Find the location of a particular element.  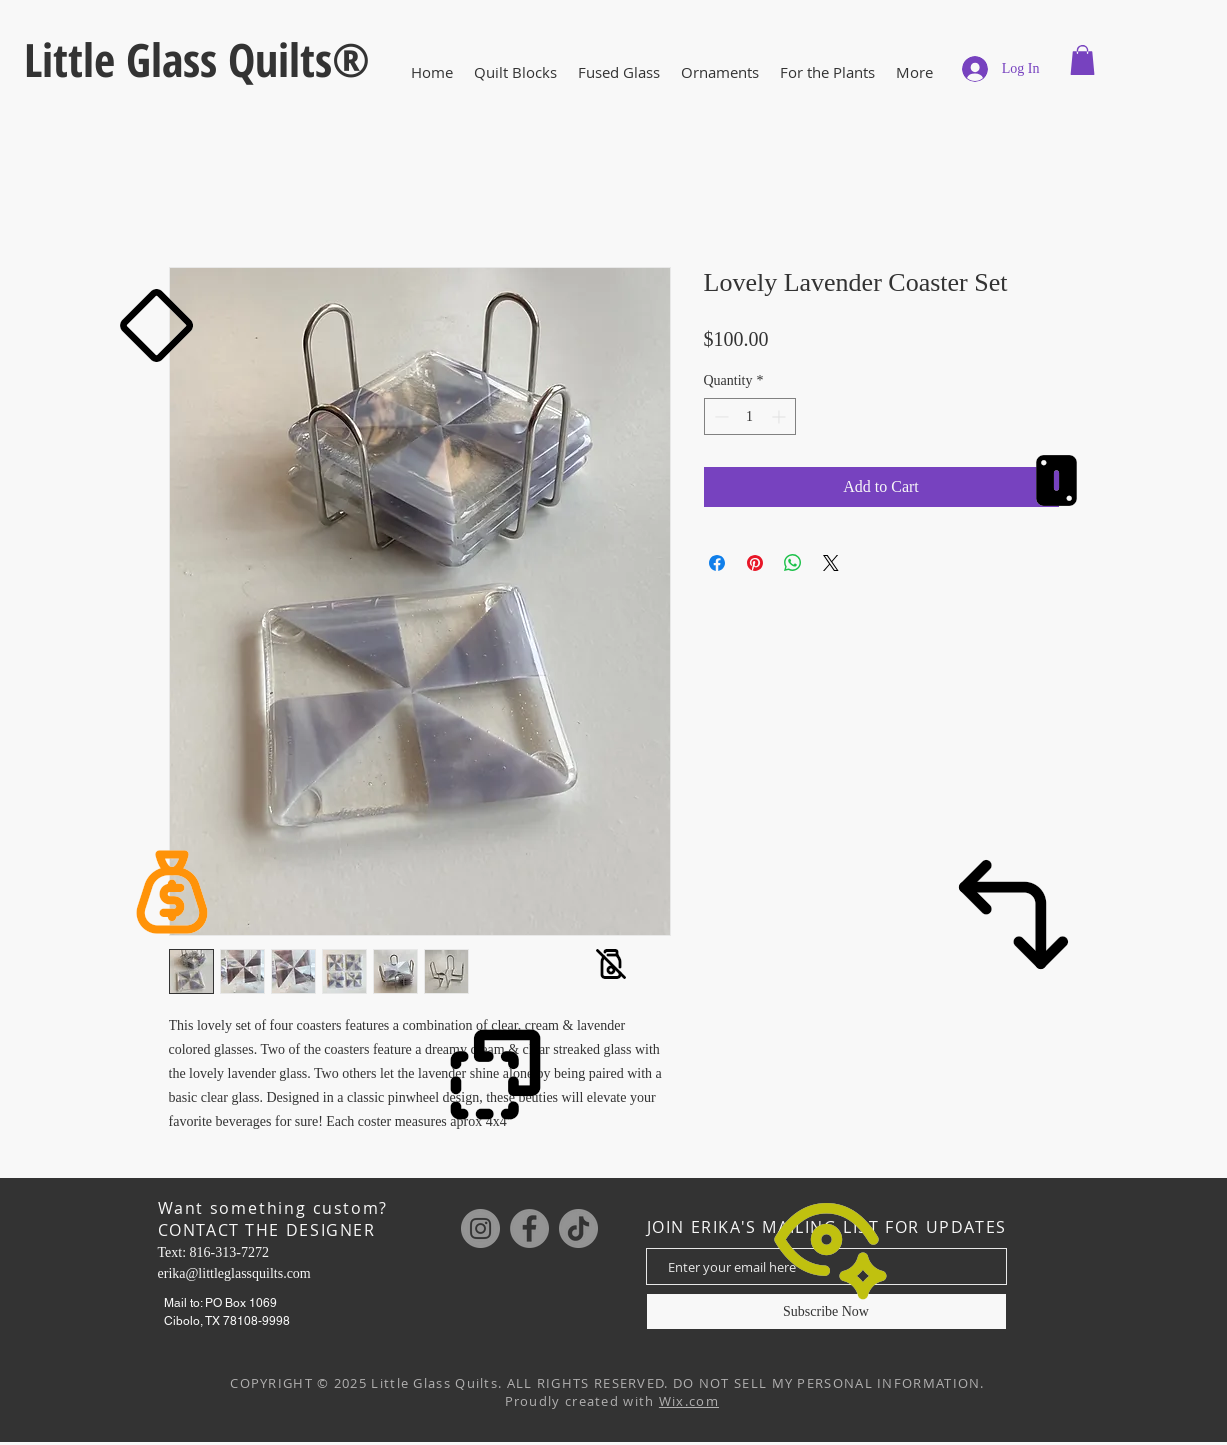

indicates dairy-free or no milk option is located at coordinates (611, 964).